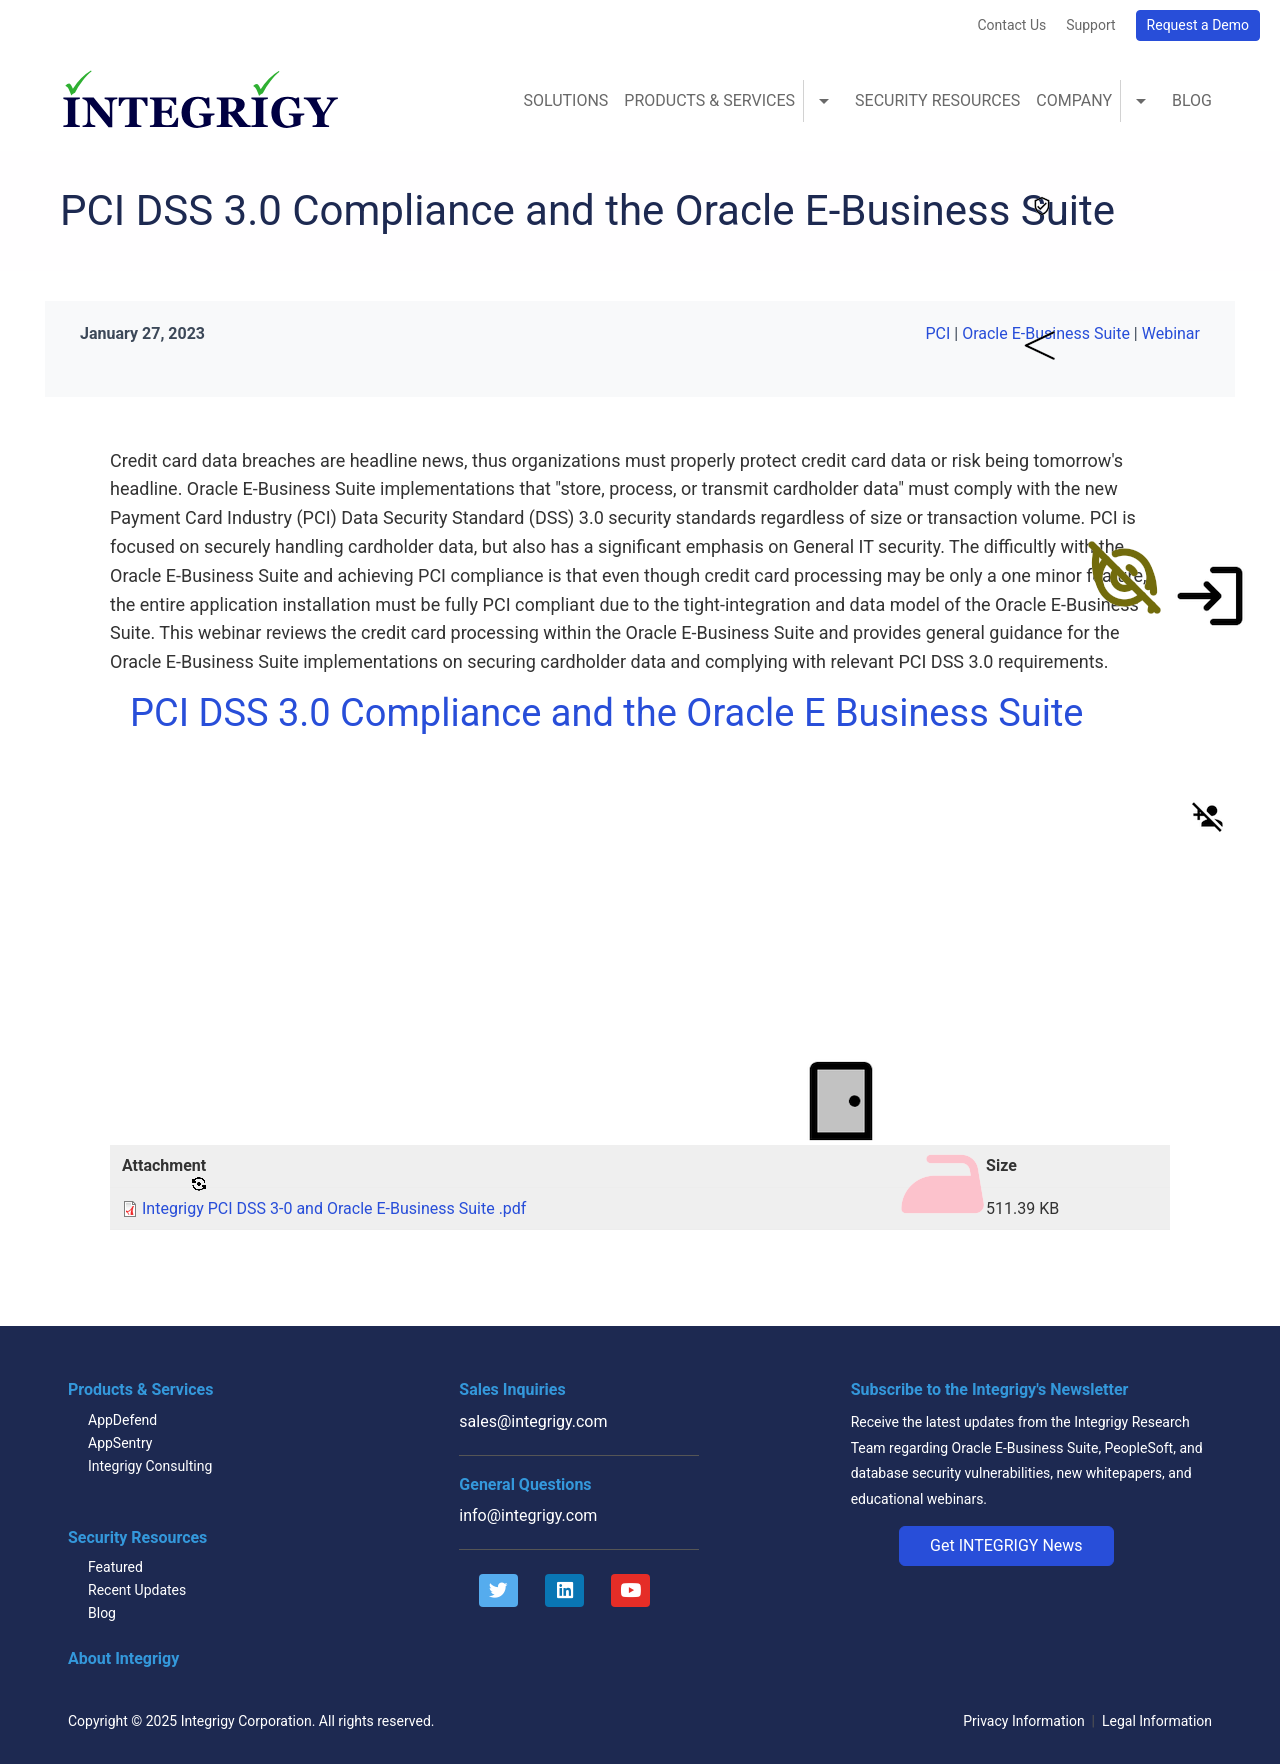 The height and width of the screenshot is (1764, 1280). I want to click on go back to the previous screen, so click(1040, 345).